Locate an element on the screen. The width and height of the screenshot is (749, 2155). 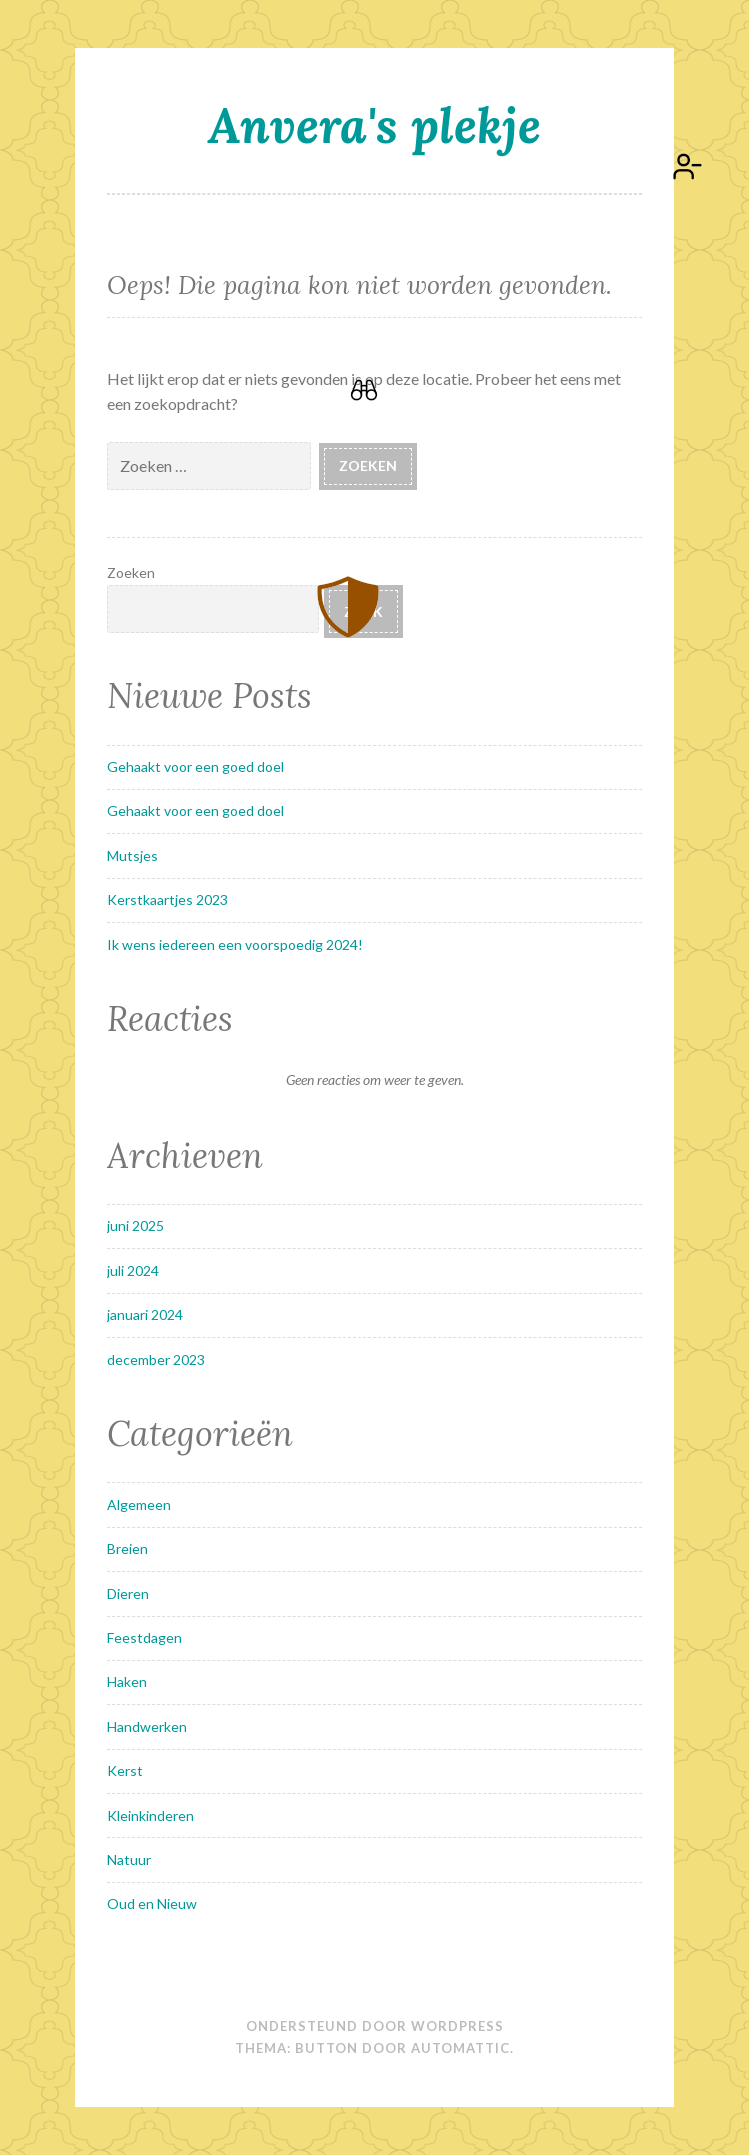
search or explore content is located at coordinates (364, 390).